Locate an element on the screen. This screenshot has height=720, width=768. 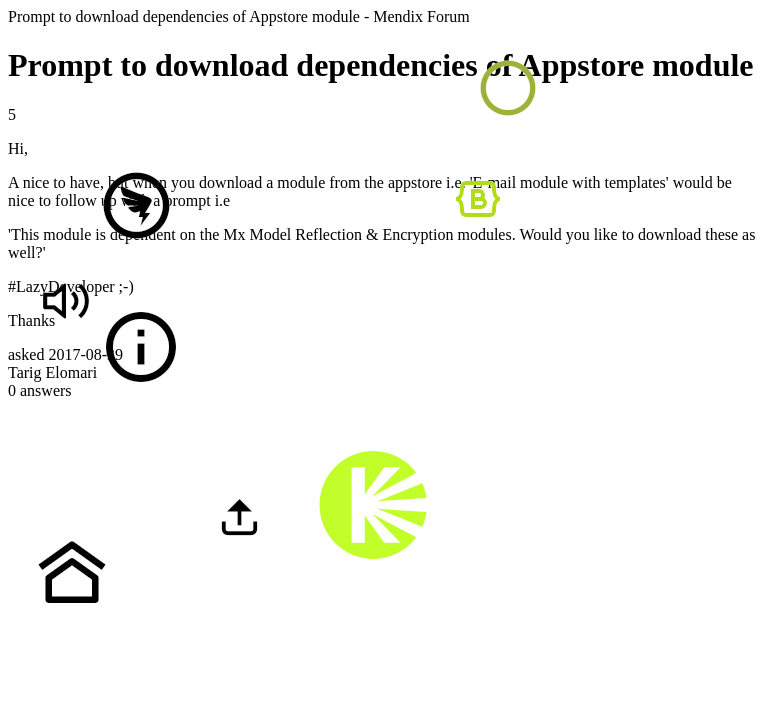
bootstrap framework logo is located at coordinates (478, 199).